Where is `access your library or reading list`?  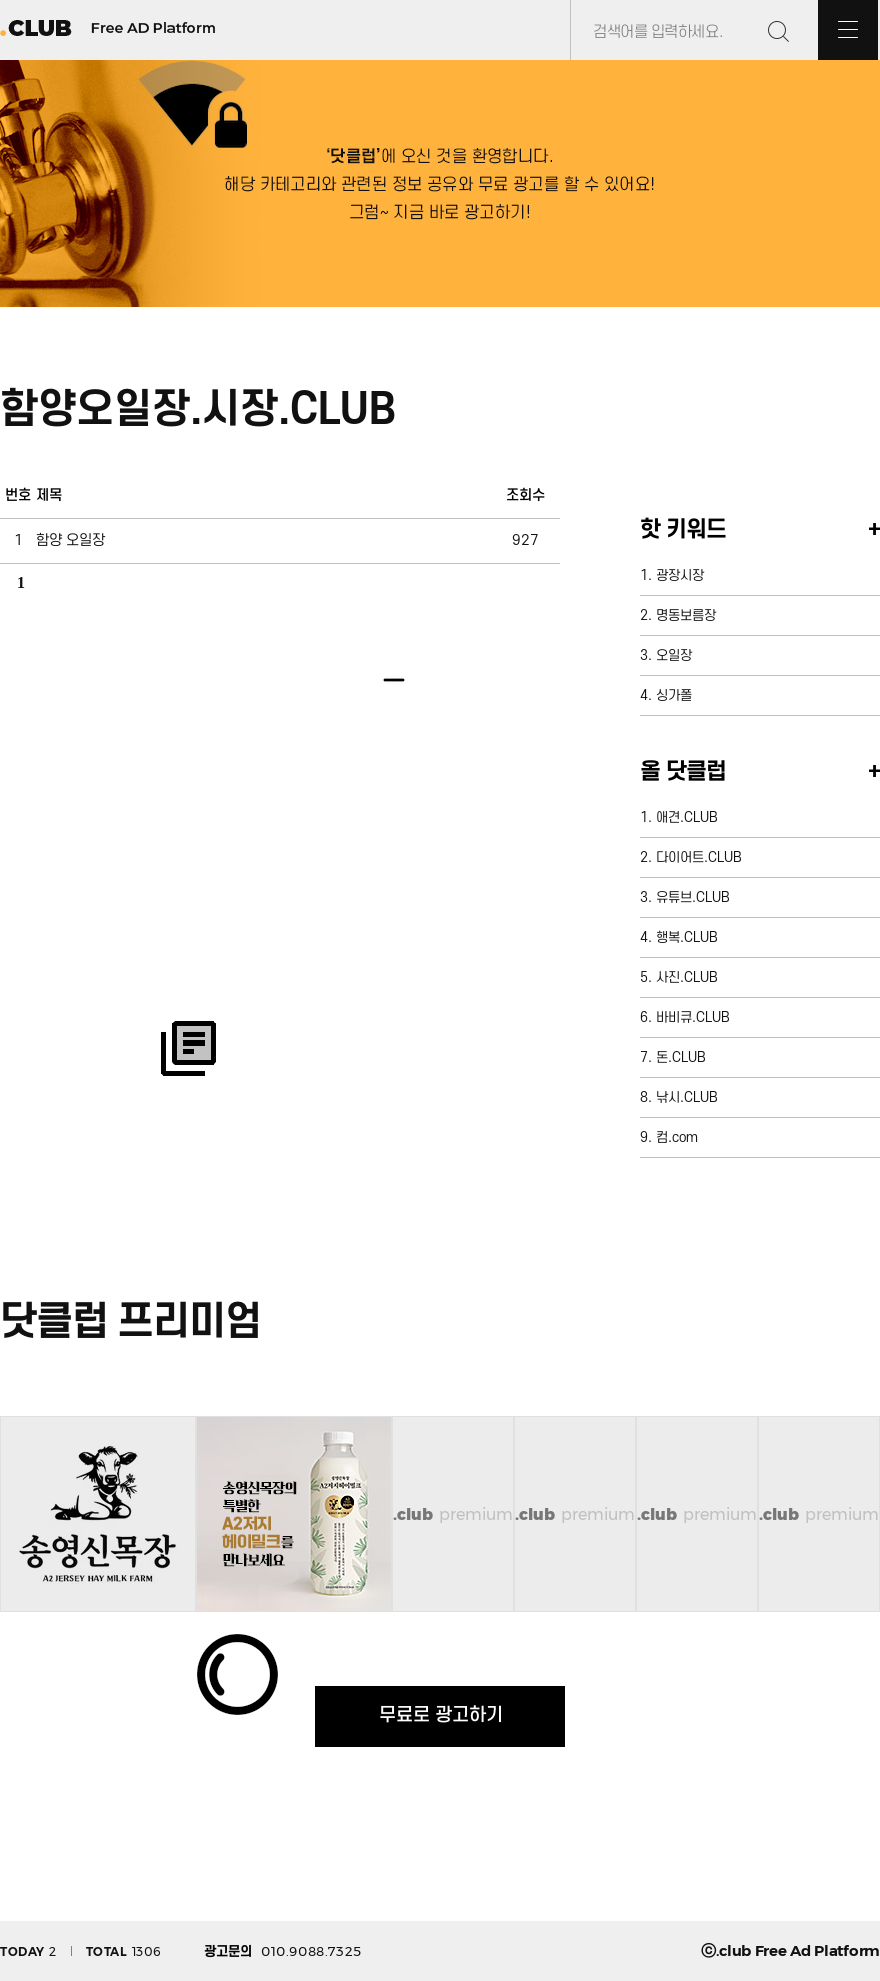 access your library or reading list is located at coordinates (188, 1048).